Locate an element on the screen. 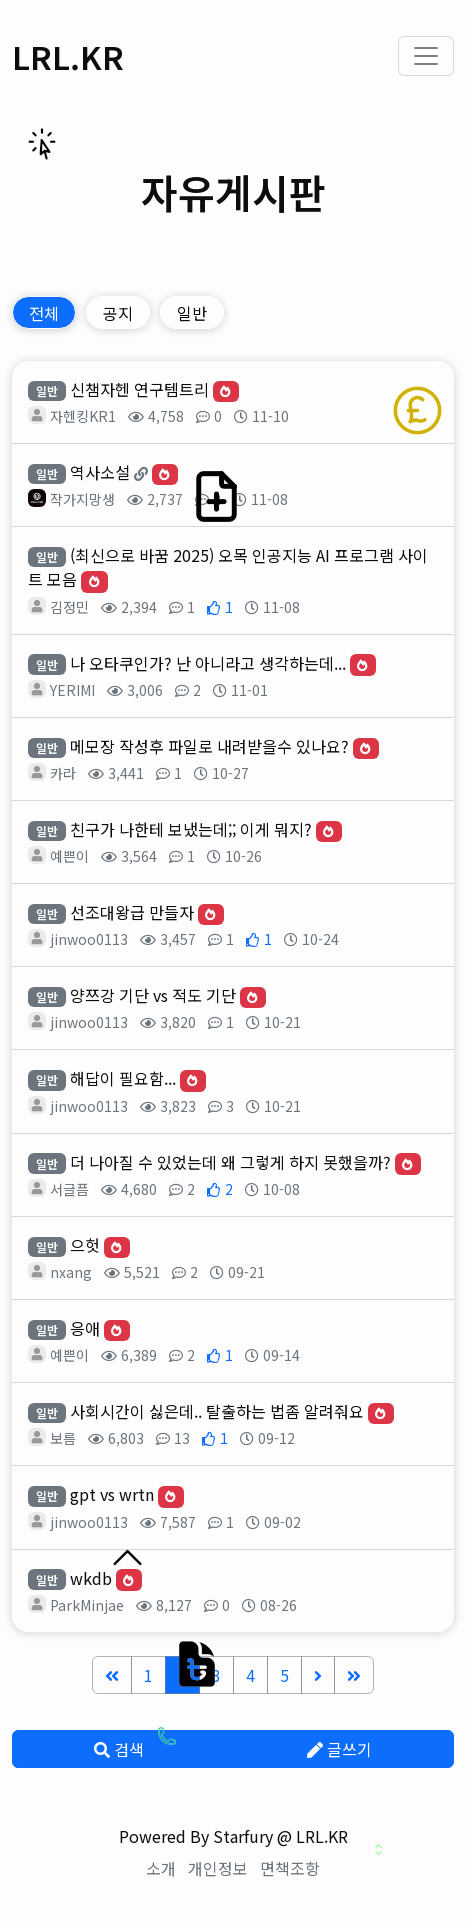  view bangladeshi taka financial document is located at coordinates (197, 1664).